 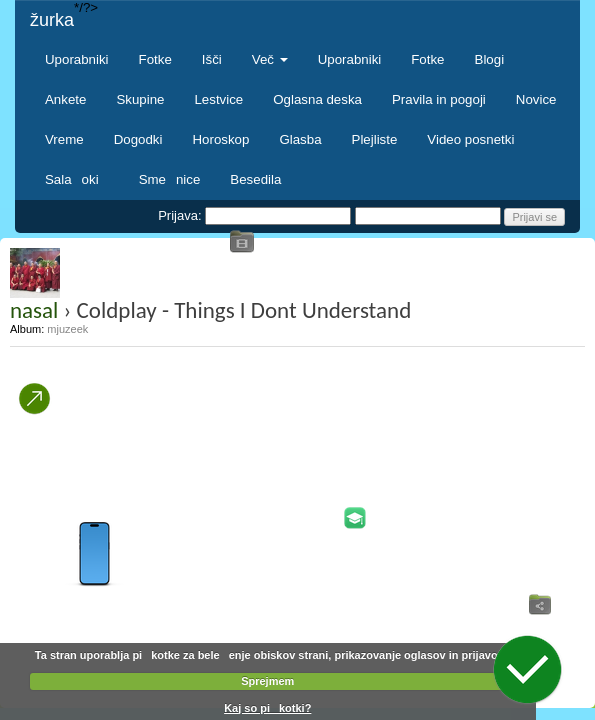 What do you see at coordinates (94, 554) in the screenshot?
I see `iPhone 15 Pro device icon` at bounding box center [94, 554].